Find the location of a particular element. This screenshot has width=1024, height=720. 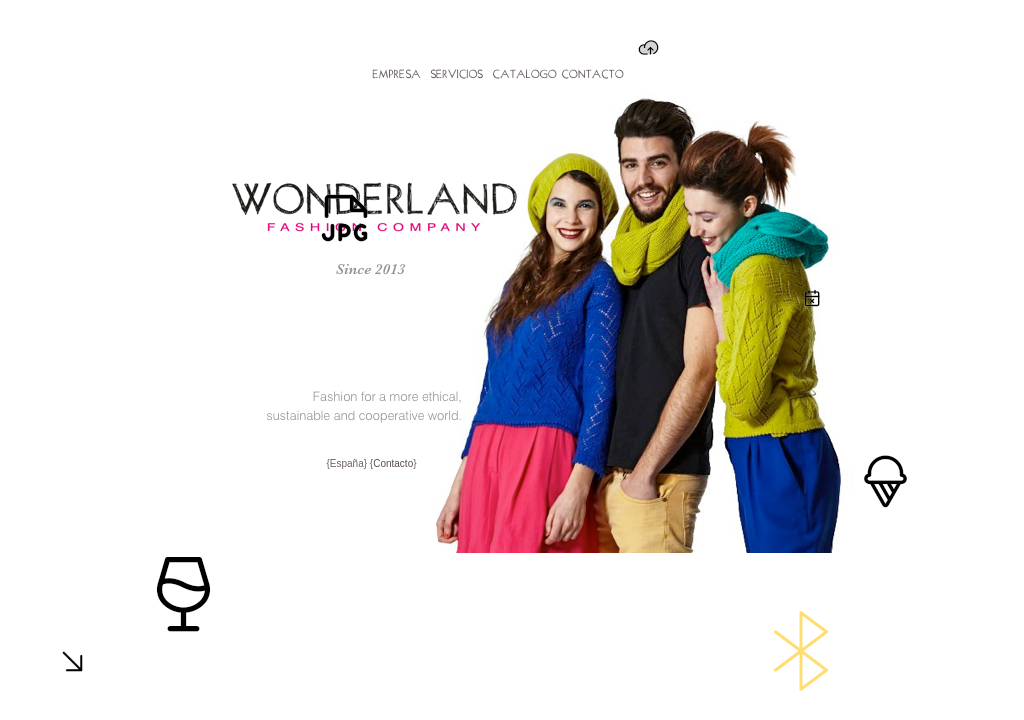

browse wine or beverage options is located at coordinates (183, 591).